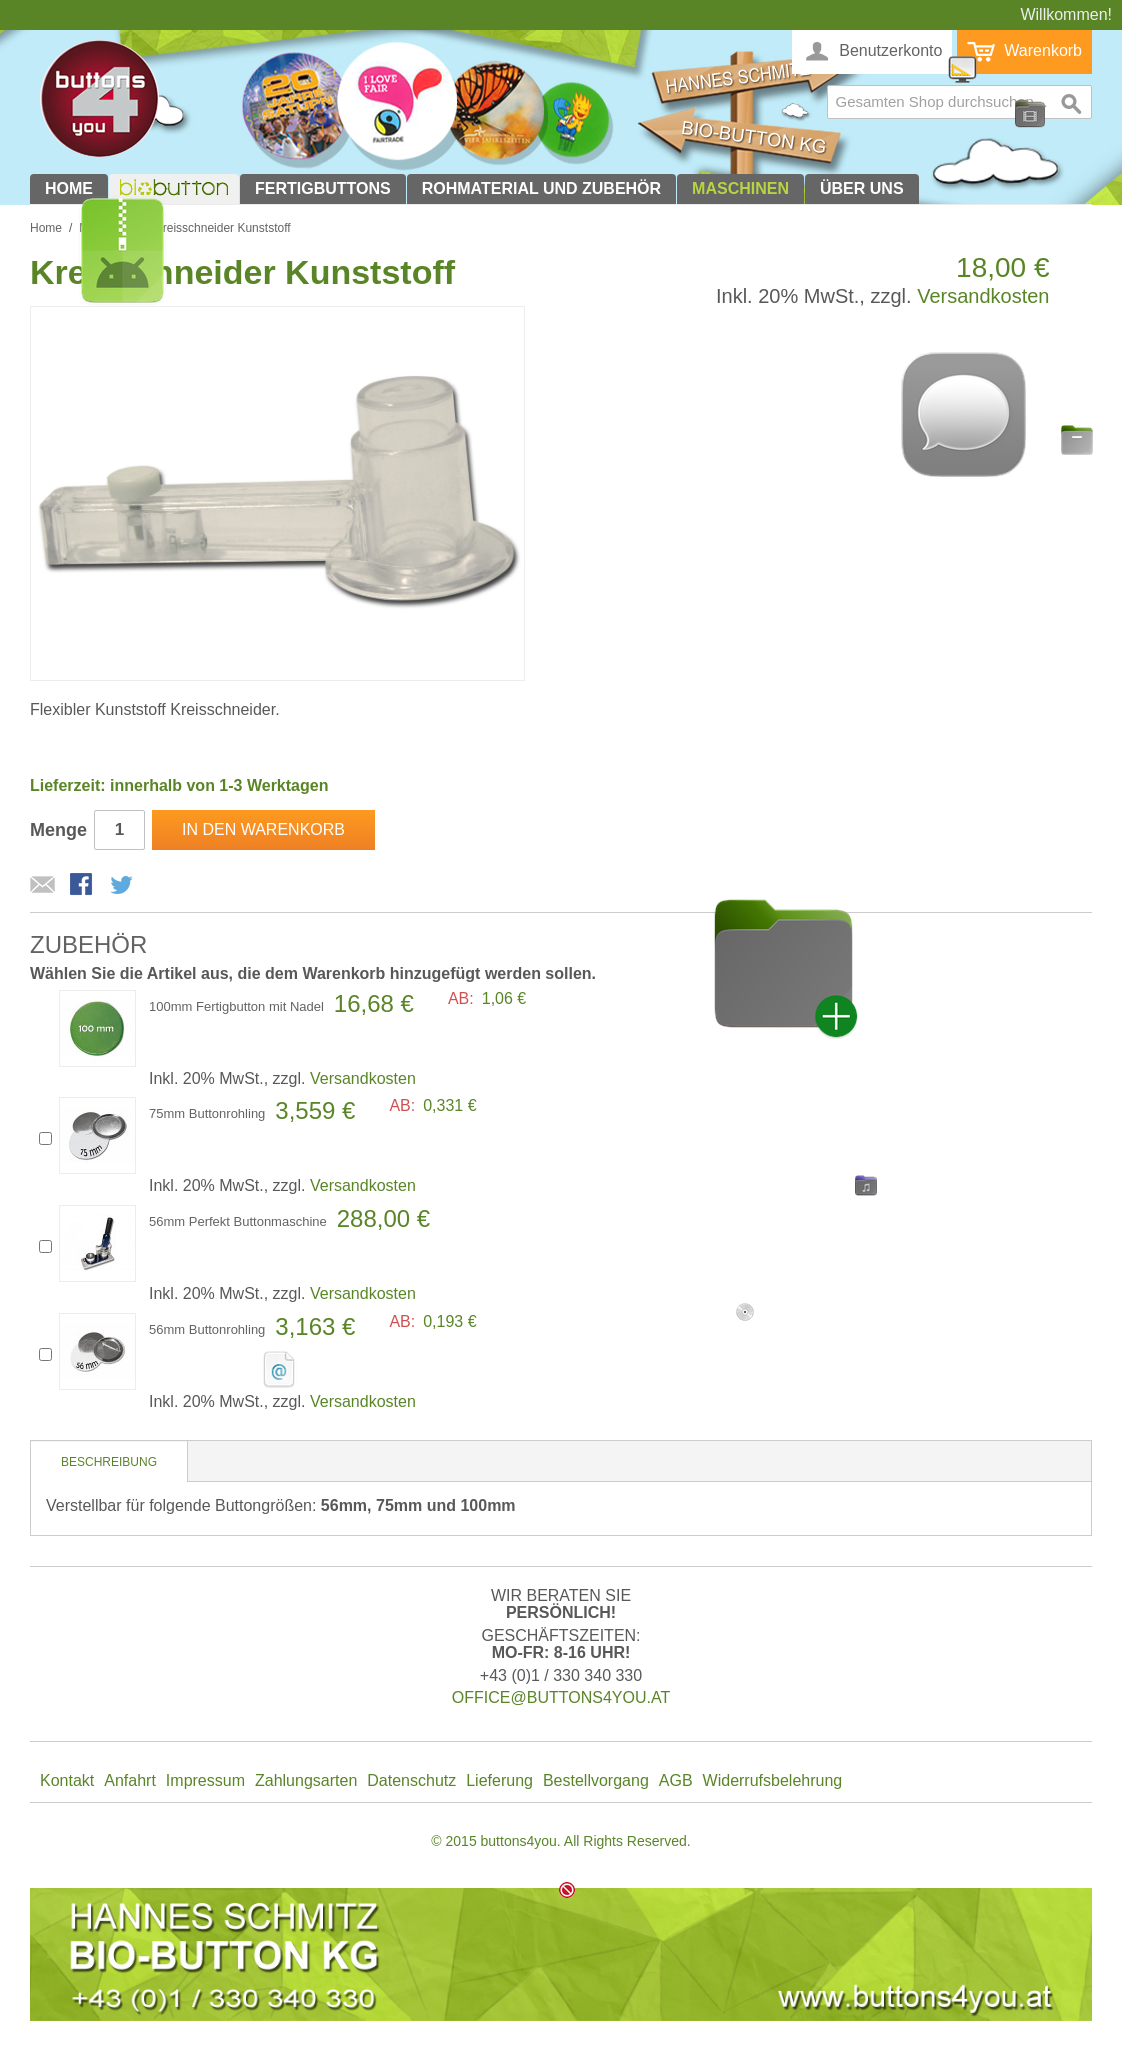  I want to click on an email message file, so click(279, 1369).